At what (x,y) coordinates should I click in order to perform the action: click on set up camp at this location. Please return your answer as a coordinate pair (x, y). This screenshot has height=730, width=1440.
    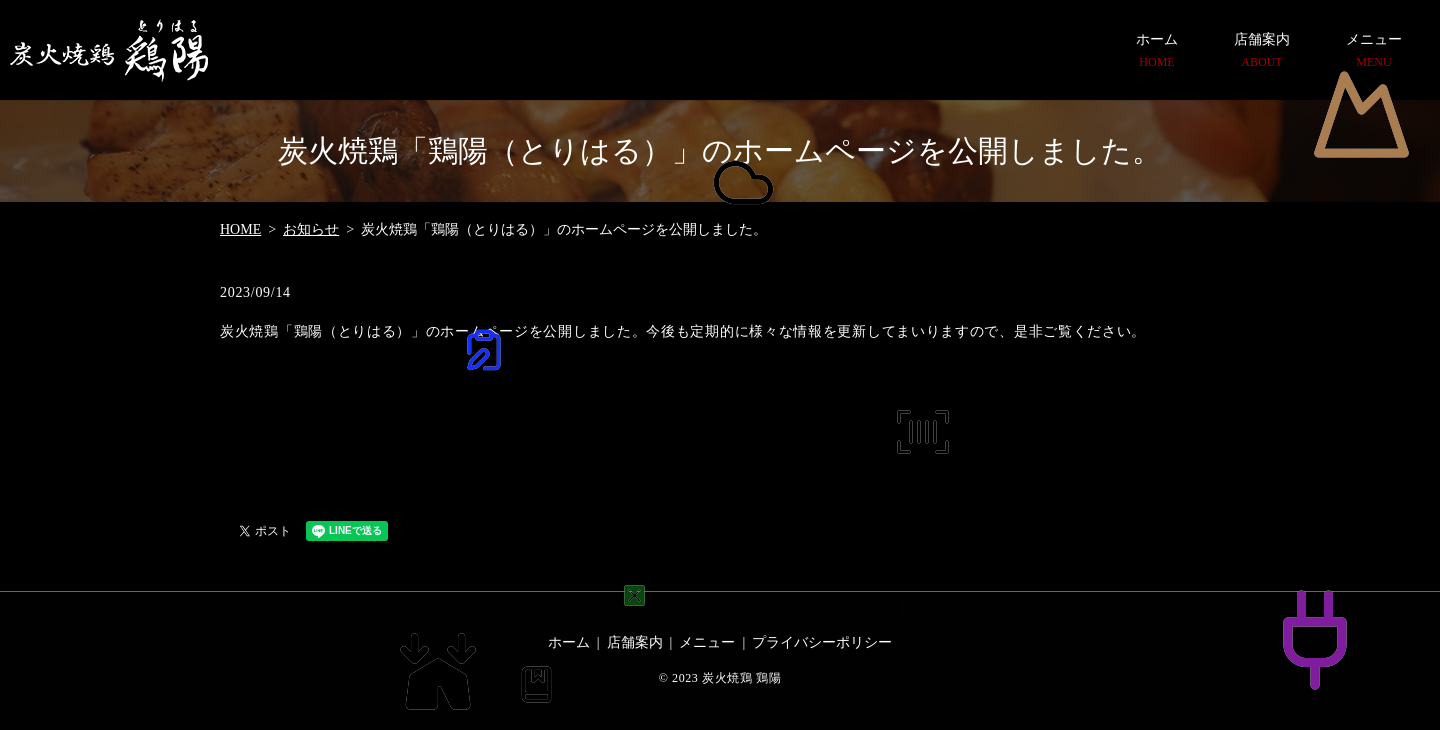
    Looking at the image, I should click on (438, 672).